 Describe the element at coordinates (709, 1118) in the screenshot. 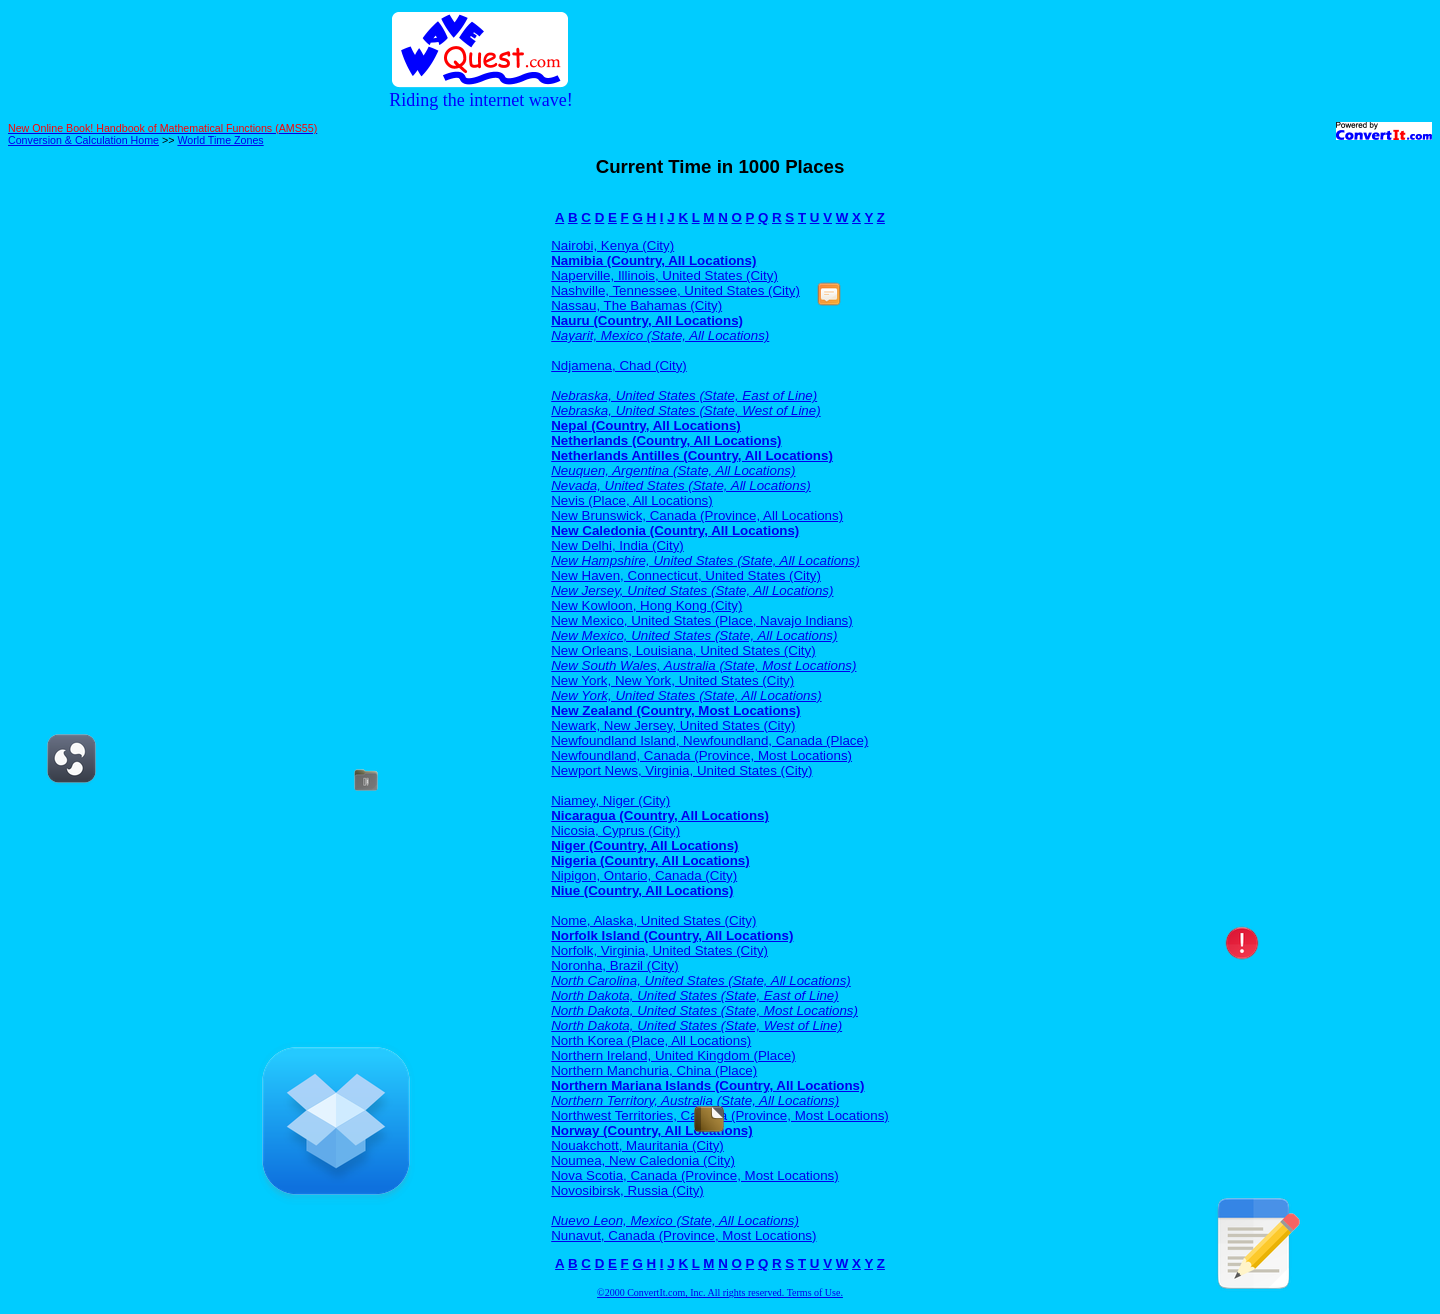

I see `change desktop wallpaper settings` at that location.